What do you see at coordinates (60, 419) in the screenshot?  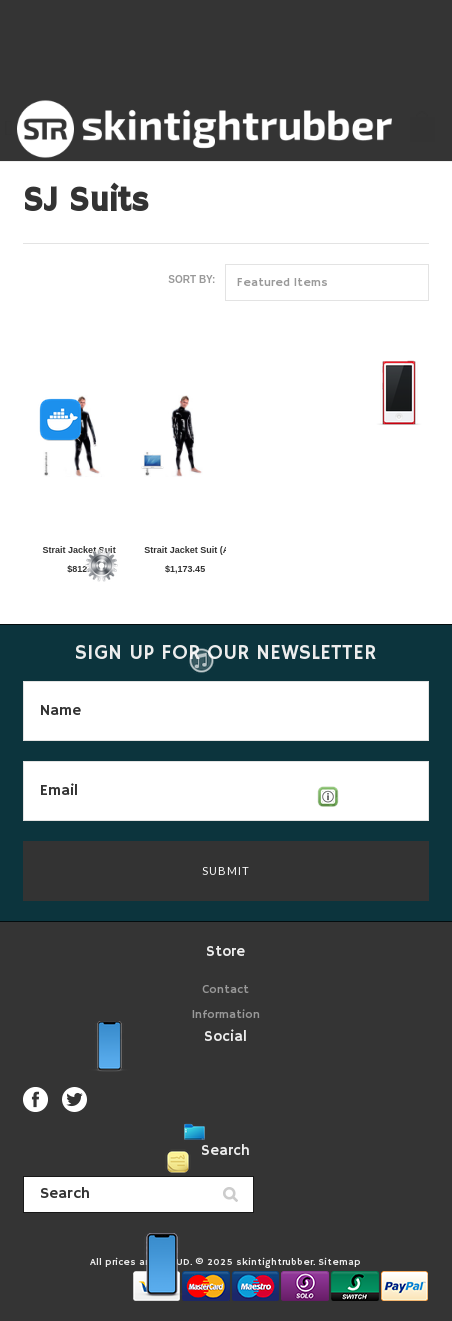 I see `open Docker desktop application` at bounding box center [60, 419].